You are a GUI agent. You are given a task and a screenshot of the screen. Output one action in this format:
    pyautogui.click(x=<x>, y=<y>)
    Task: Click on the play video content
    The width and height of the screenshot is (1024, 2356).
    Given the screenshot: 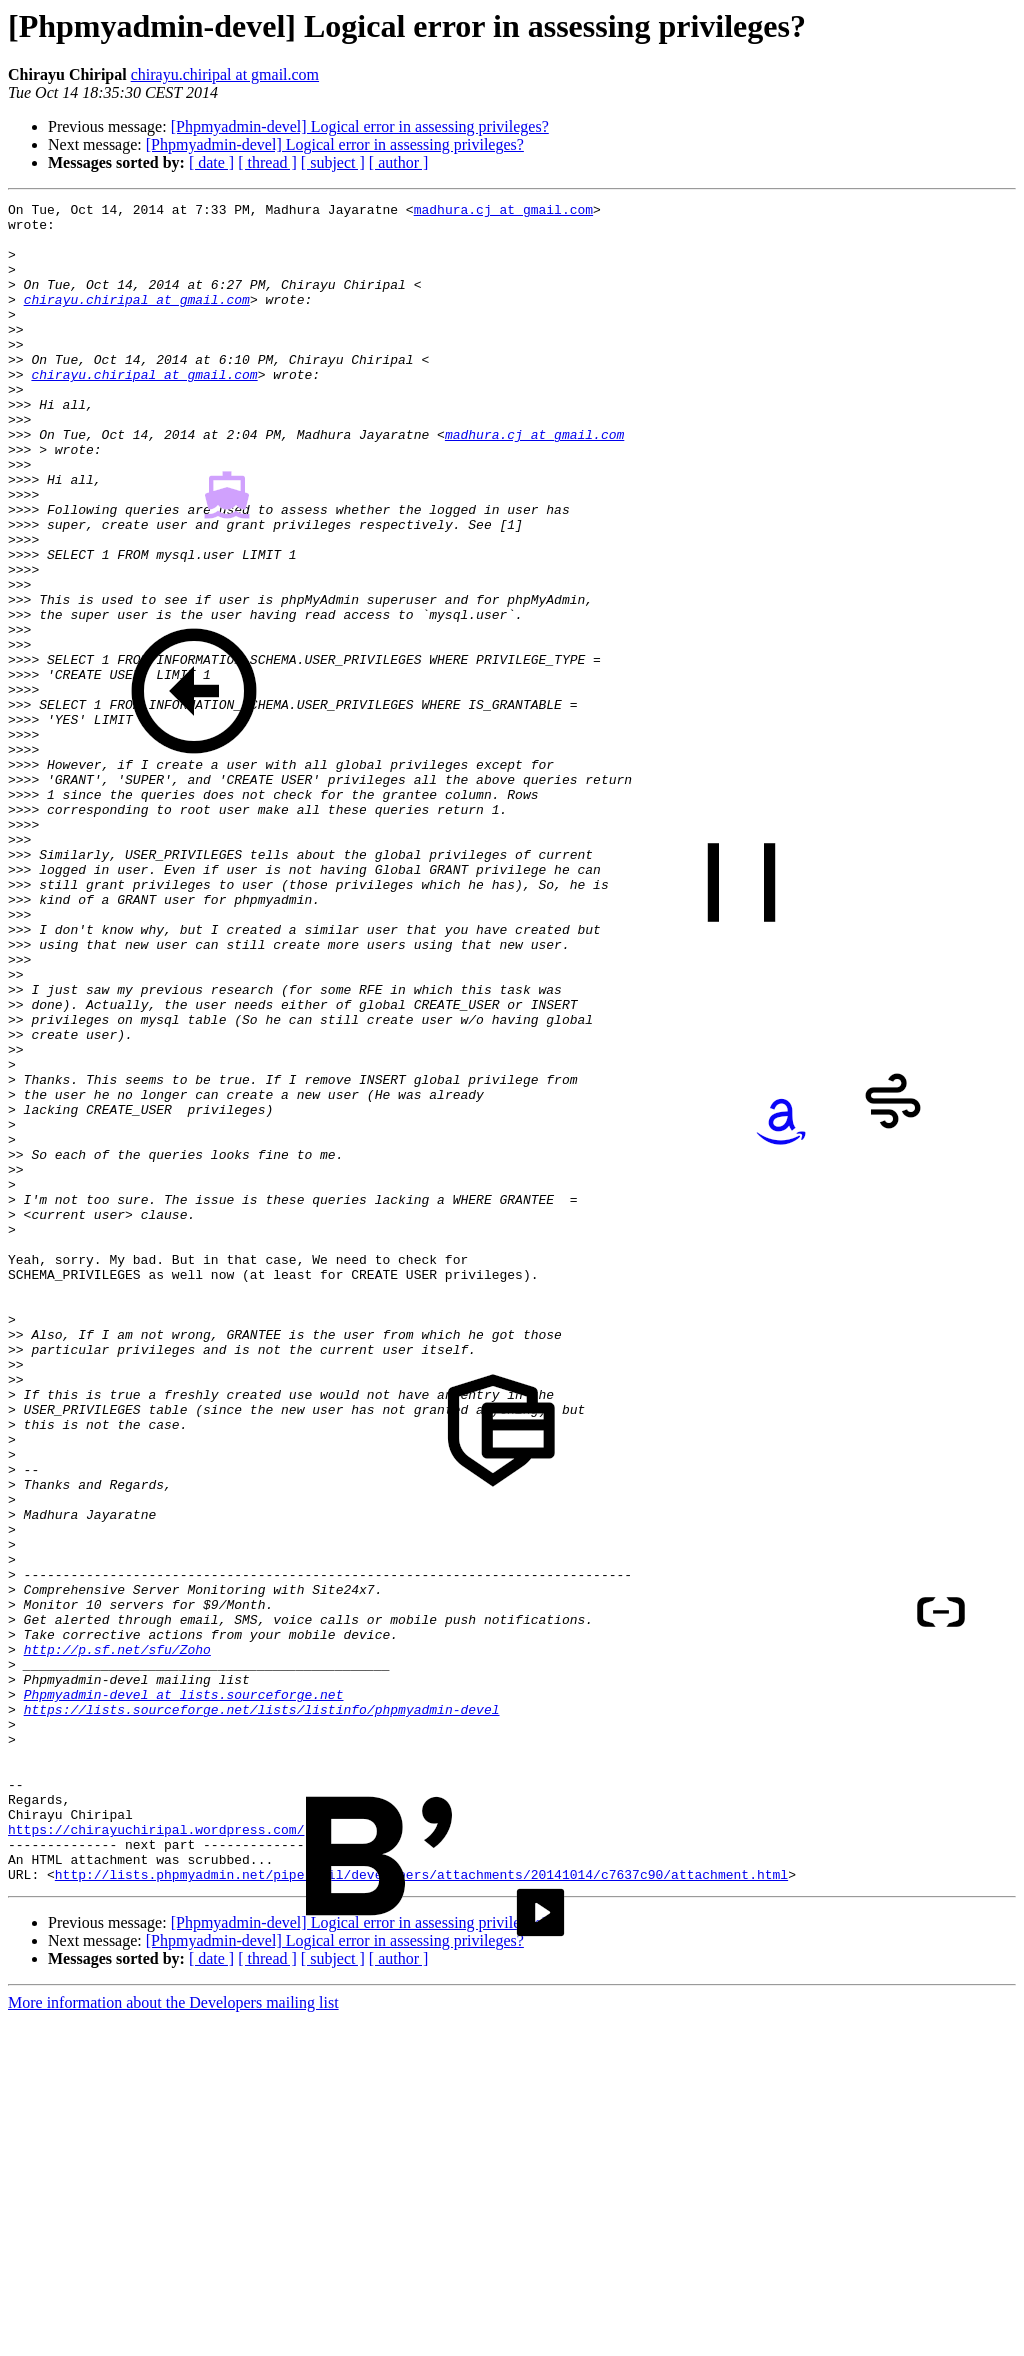 What is the action you would take?
    pyautogui.click(x=540, y=1912)
    